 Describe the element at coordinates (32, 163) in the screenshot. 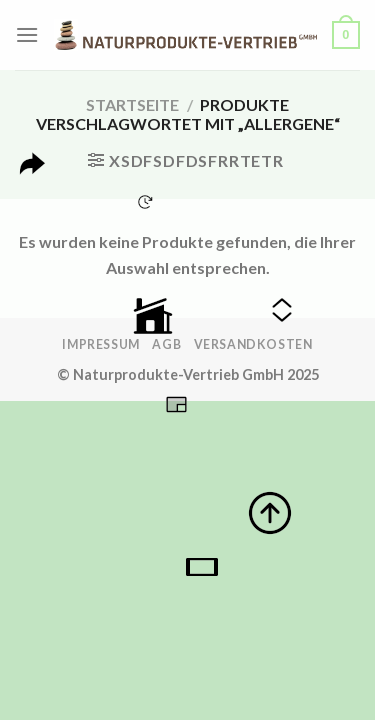

I see `share or forward content` at that location.